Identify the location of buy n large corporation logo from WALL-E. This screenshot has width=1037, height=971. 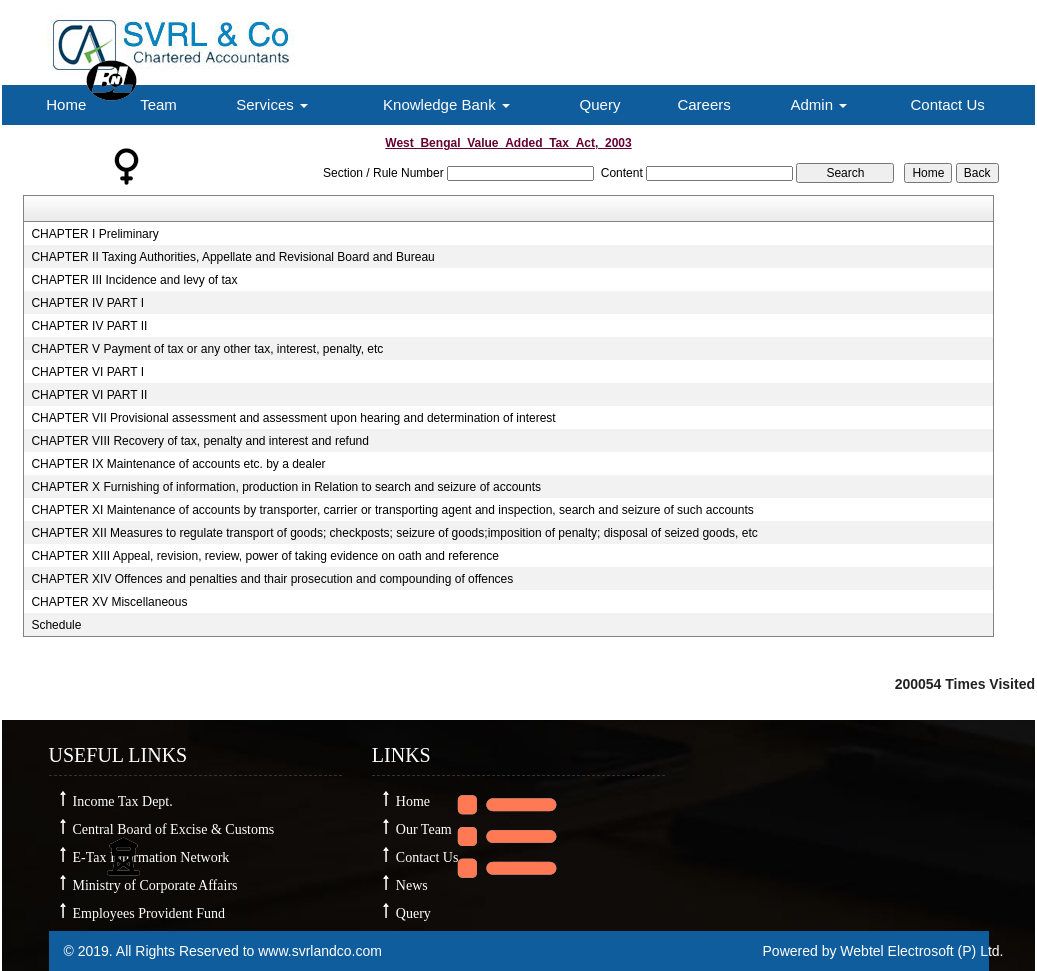
(111, 80).